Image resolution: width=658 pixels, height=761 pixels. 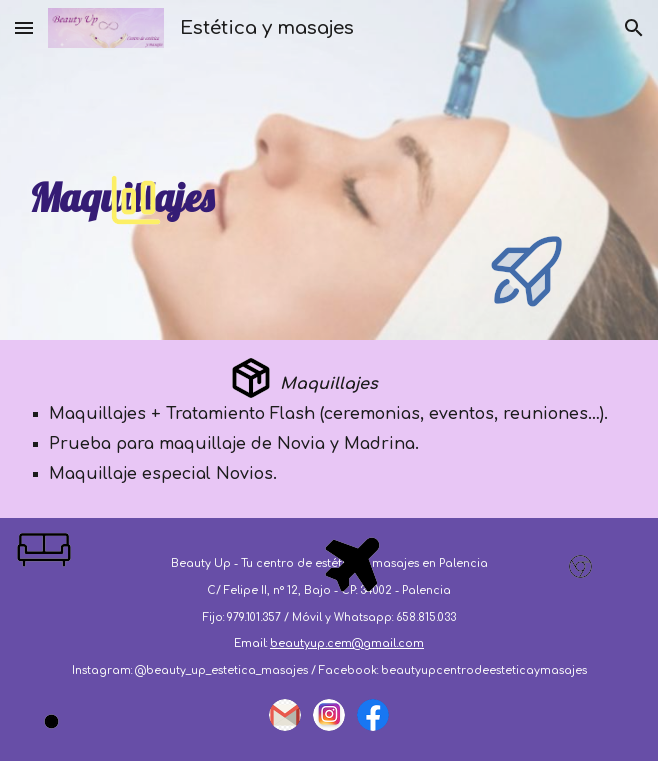 I want to click on open Google Chrome browser, so click(x=580, y=566).